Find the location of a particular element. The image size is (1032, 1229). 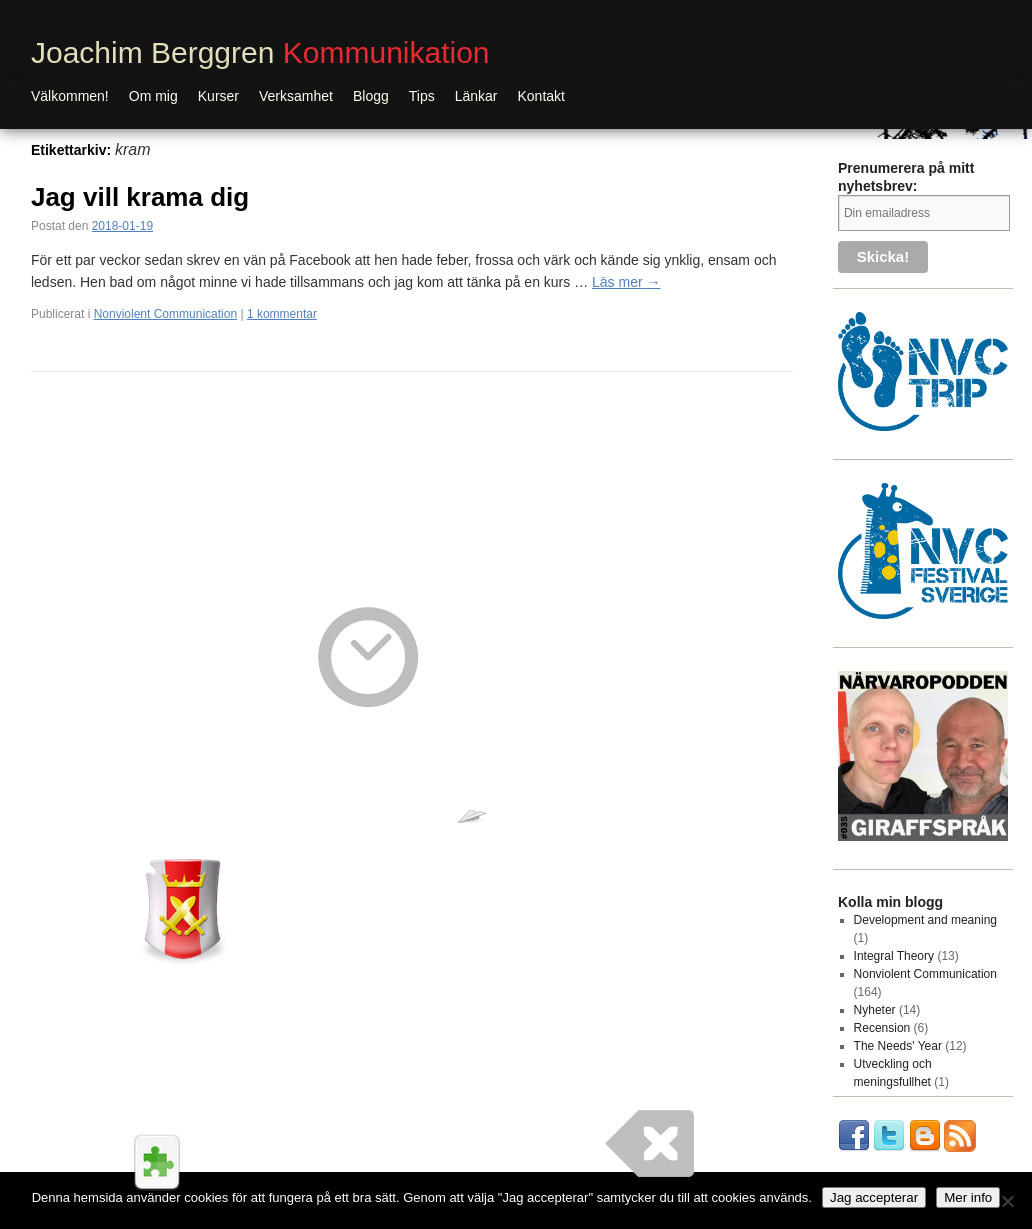

clear or remove a tag is located at coordinates (649, 1143).